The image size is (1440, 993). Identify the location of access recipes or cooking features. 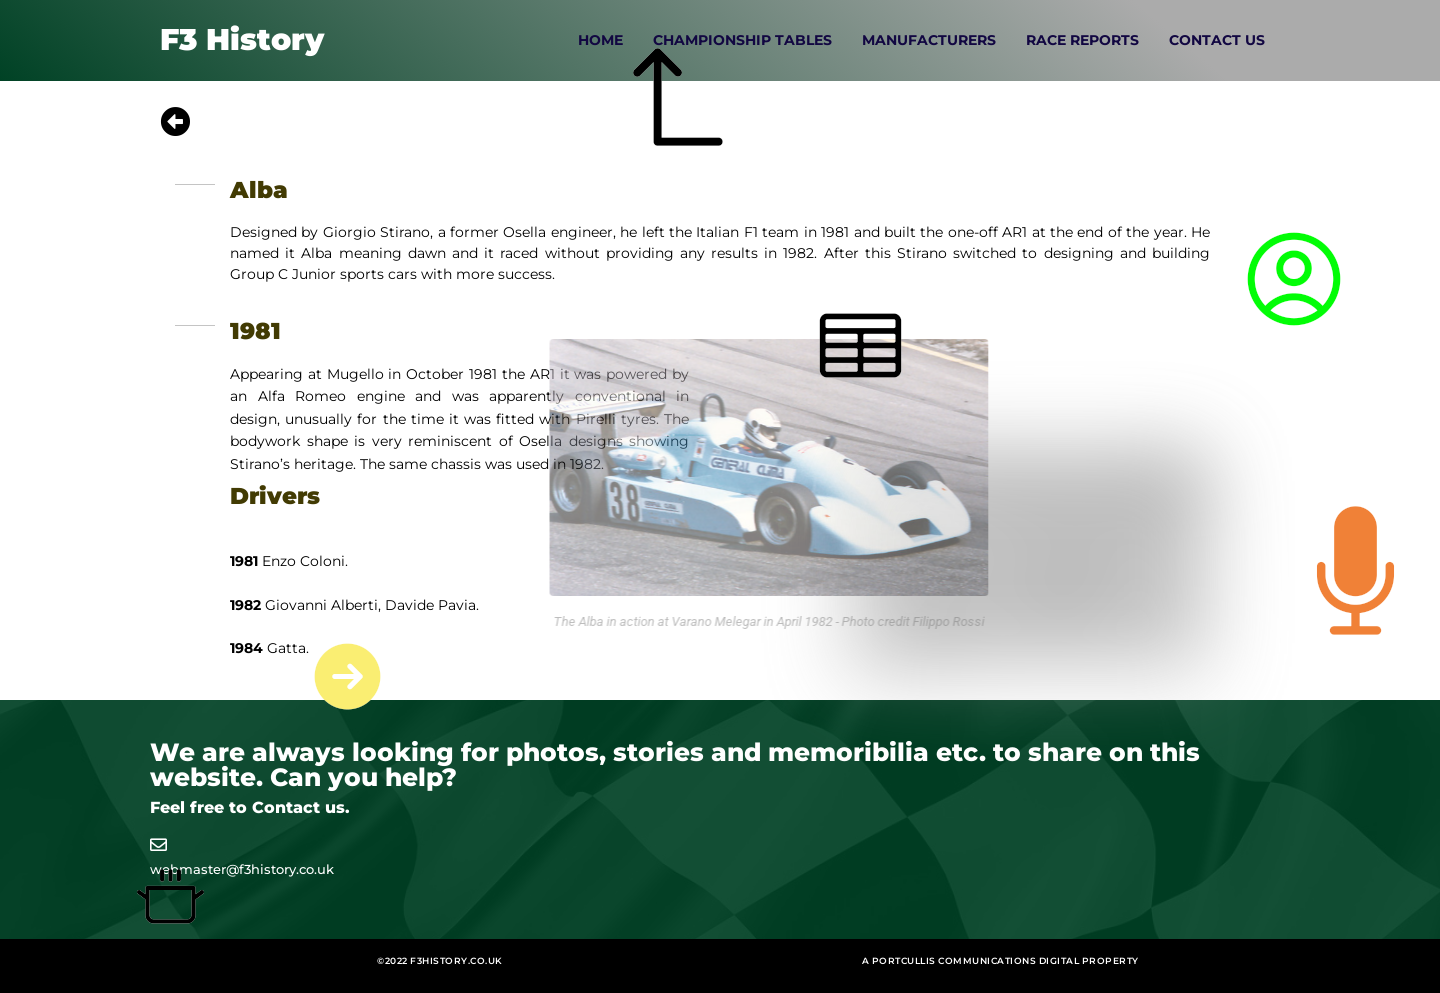
(170, 900).